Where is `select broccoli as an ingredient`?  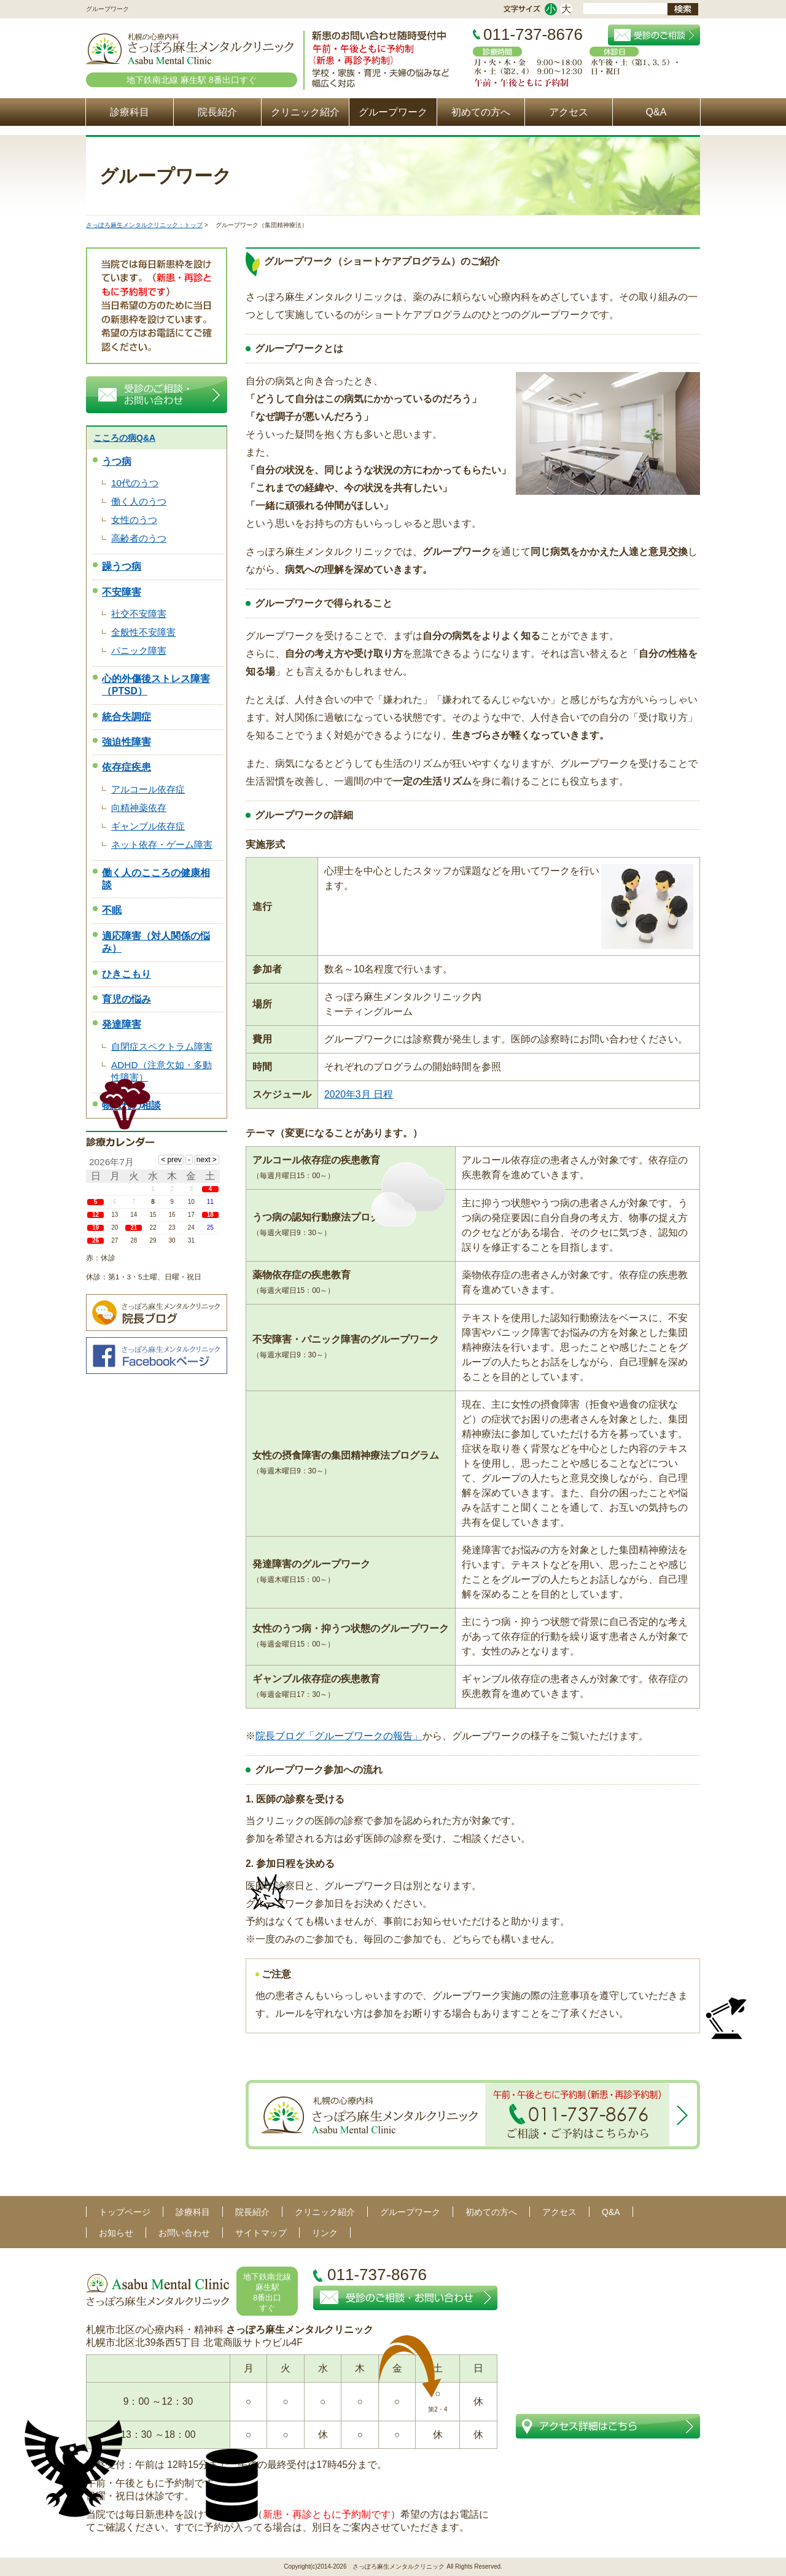
select broccoli as an ingredient is located at coordinates (125, 1104).